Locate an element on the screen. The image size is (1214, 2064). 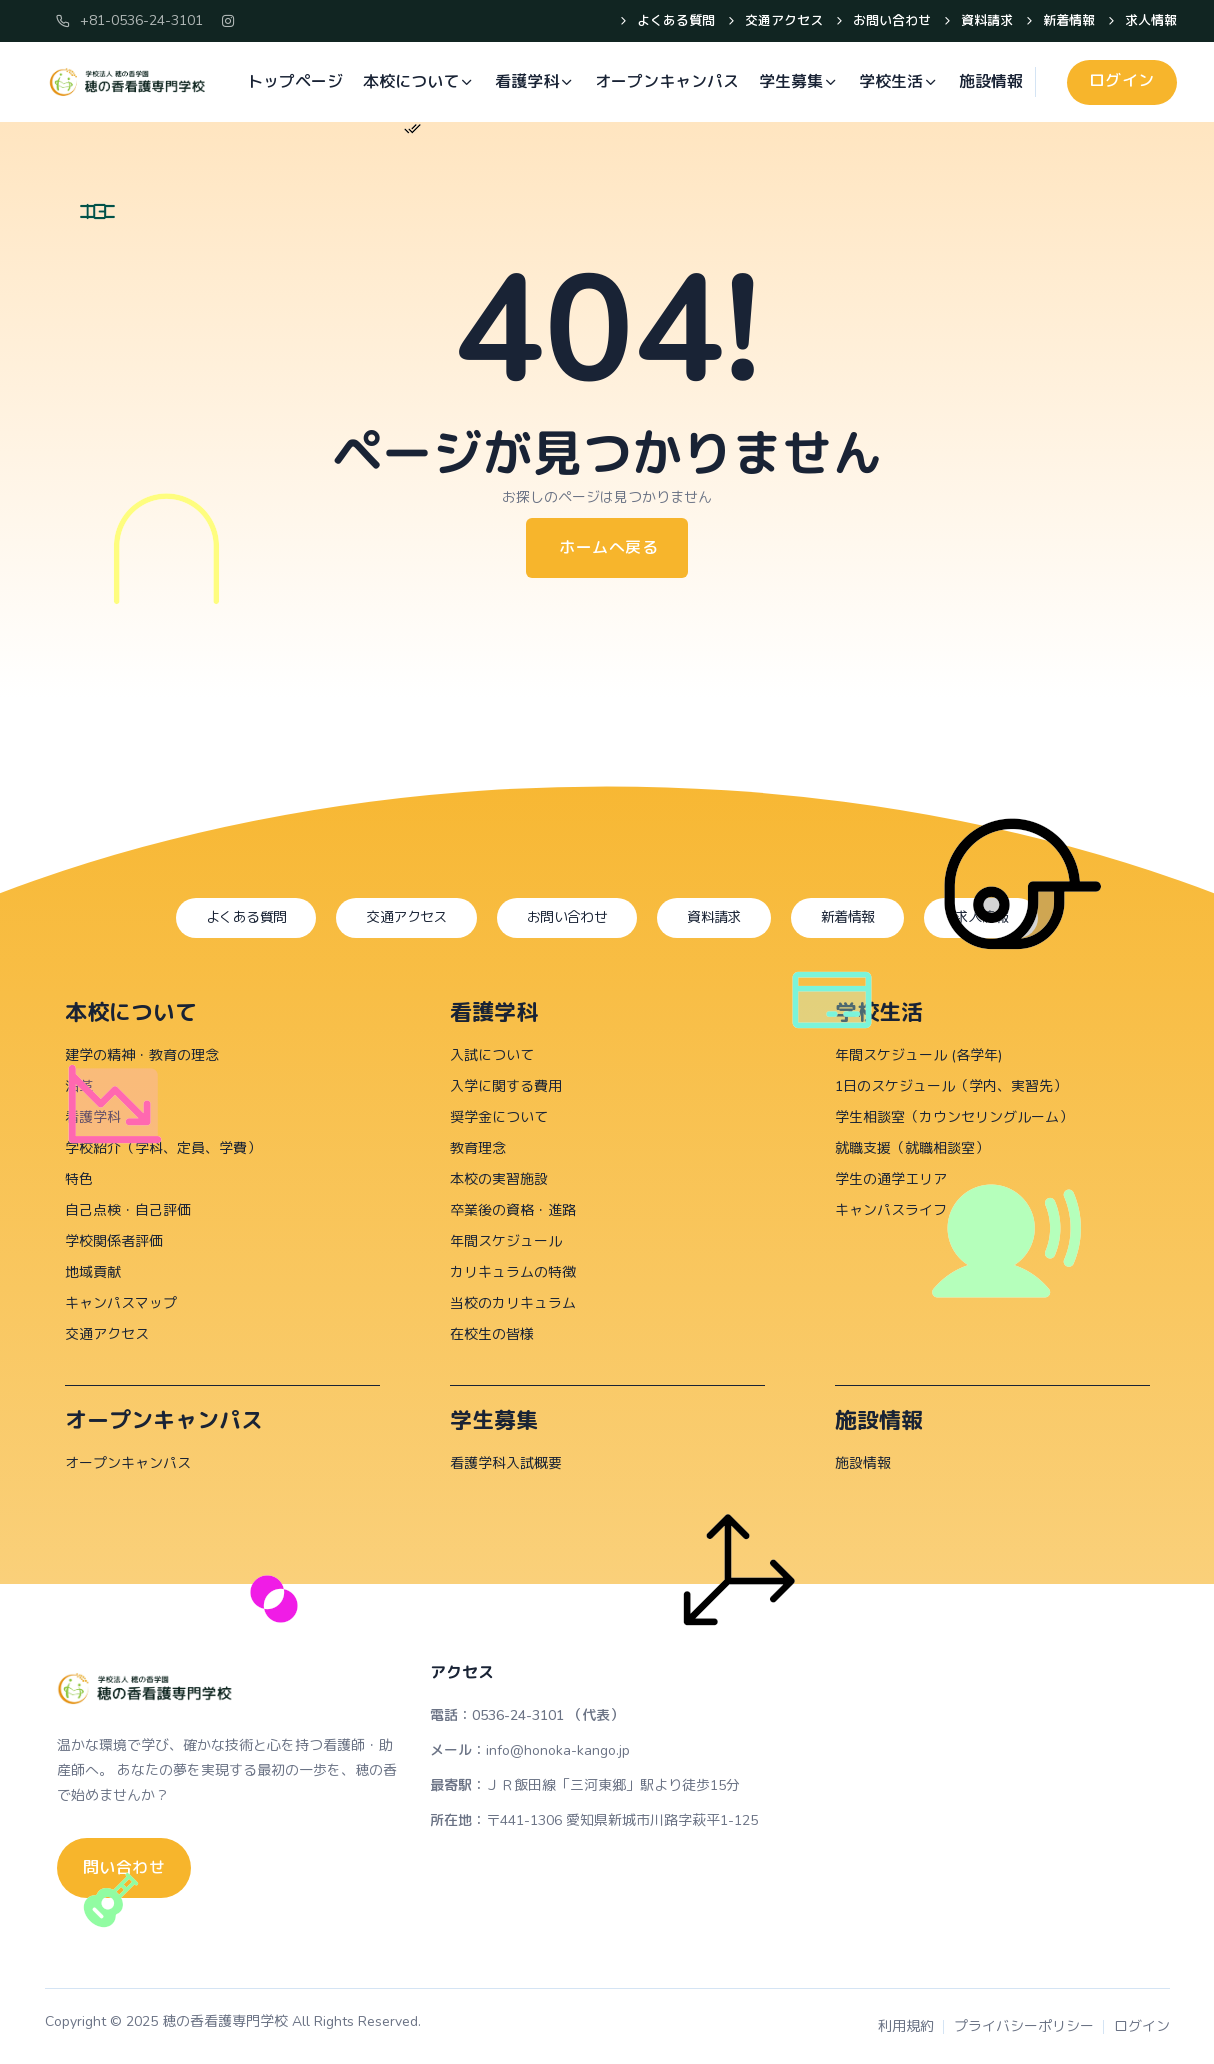
view baseball or sports equipment is located at coordinates (1017, 886).